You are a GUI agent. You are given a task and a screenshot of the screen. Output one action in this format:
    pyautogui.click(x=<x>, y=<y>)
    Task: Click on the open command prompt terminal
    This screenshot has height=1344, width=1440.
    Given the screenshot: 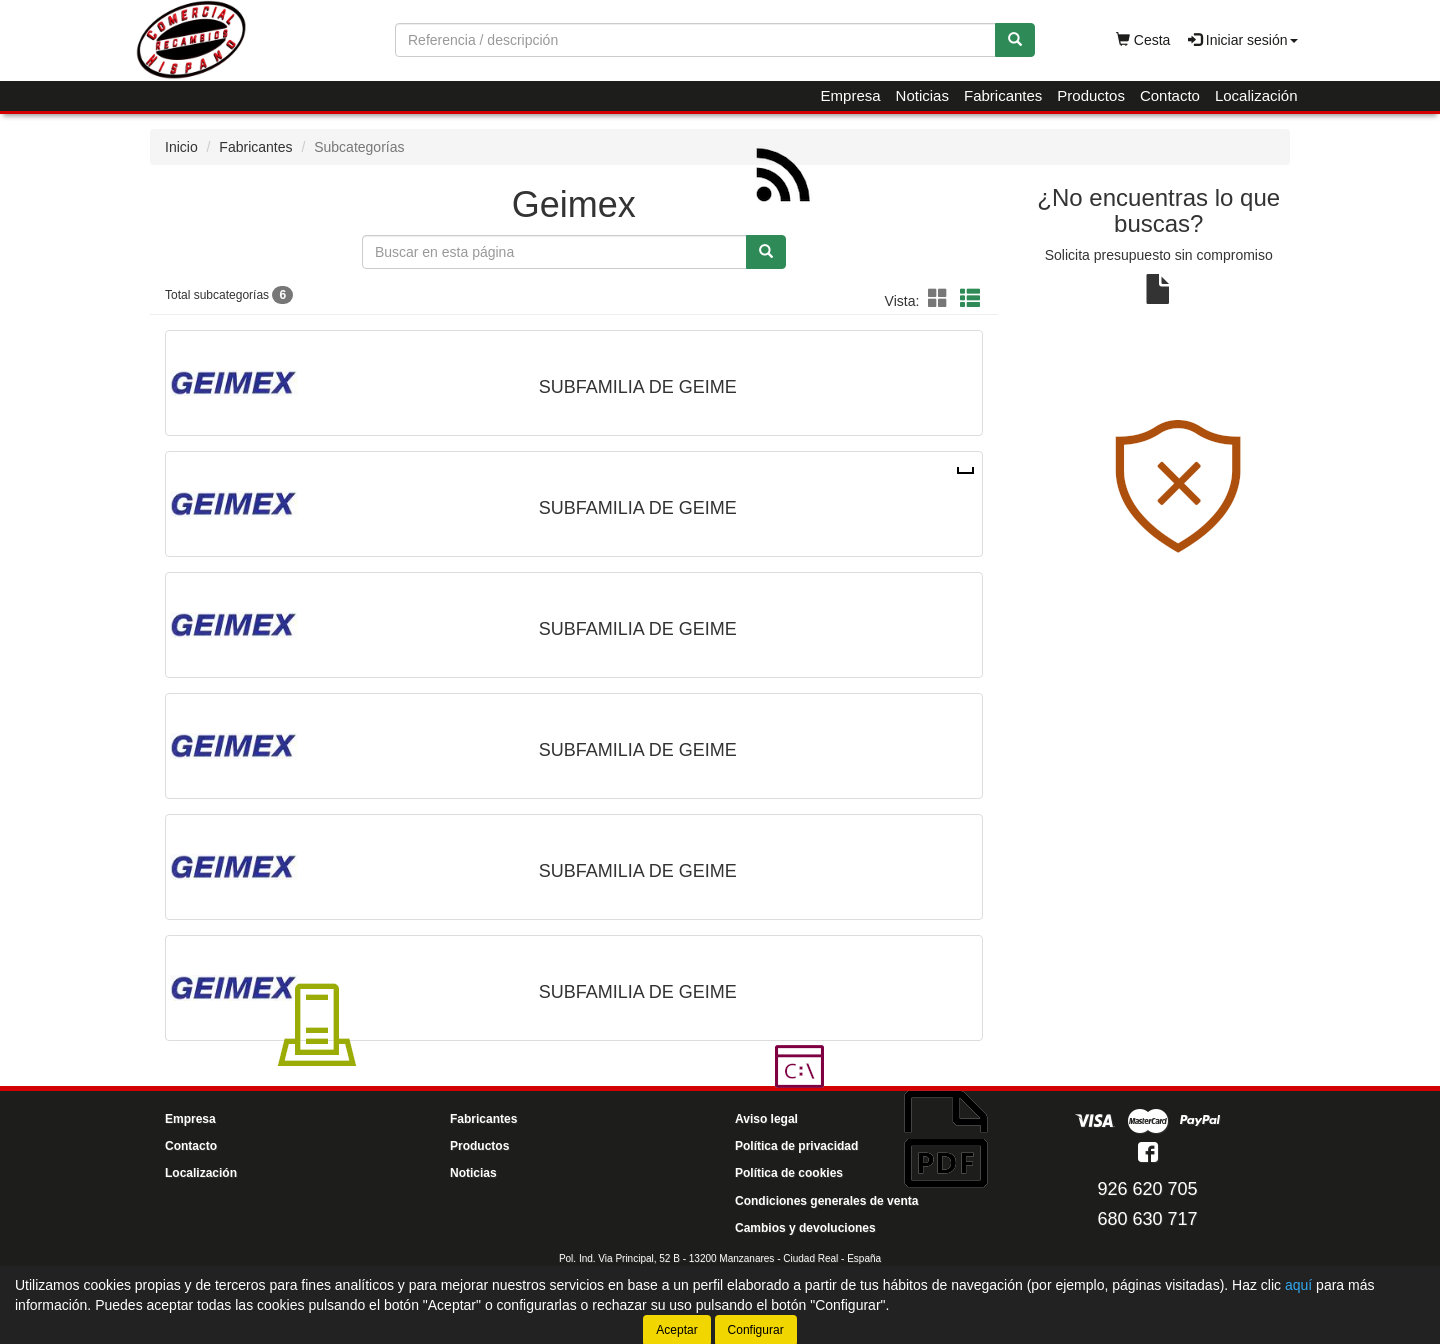 What is the action you would take?
    pyautogui.click(x=799, y=1066)
    